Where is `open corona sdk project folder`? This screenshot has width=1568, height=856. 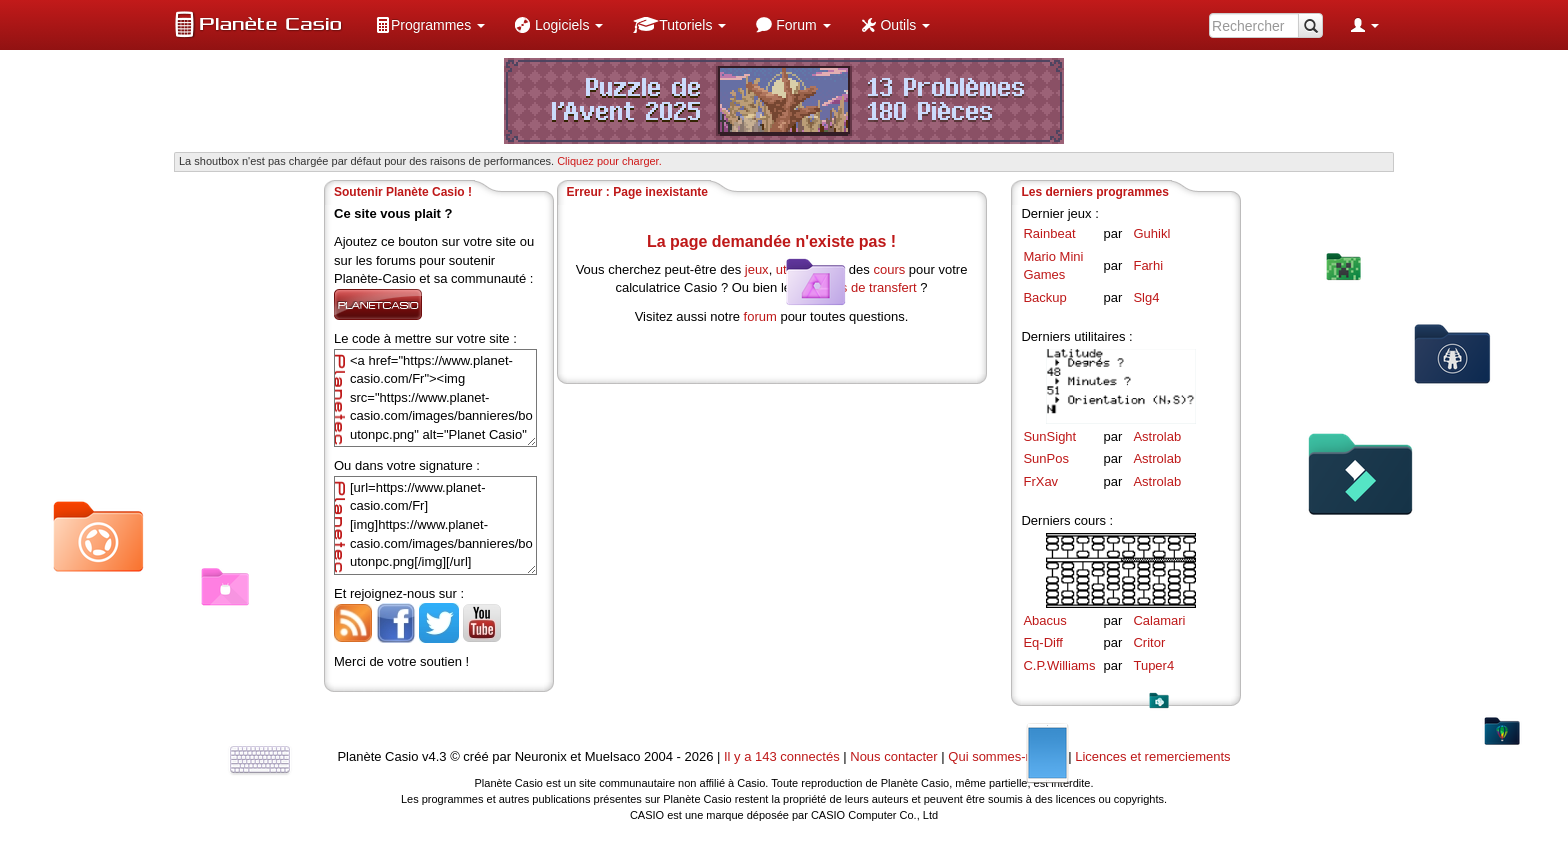
open corona sdk project folder is located at coordinates (98, 539).